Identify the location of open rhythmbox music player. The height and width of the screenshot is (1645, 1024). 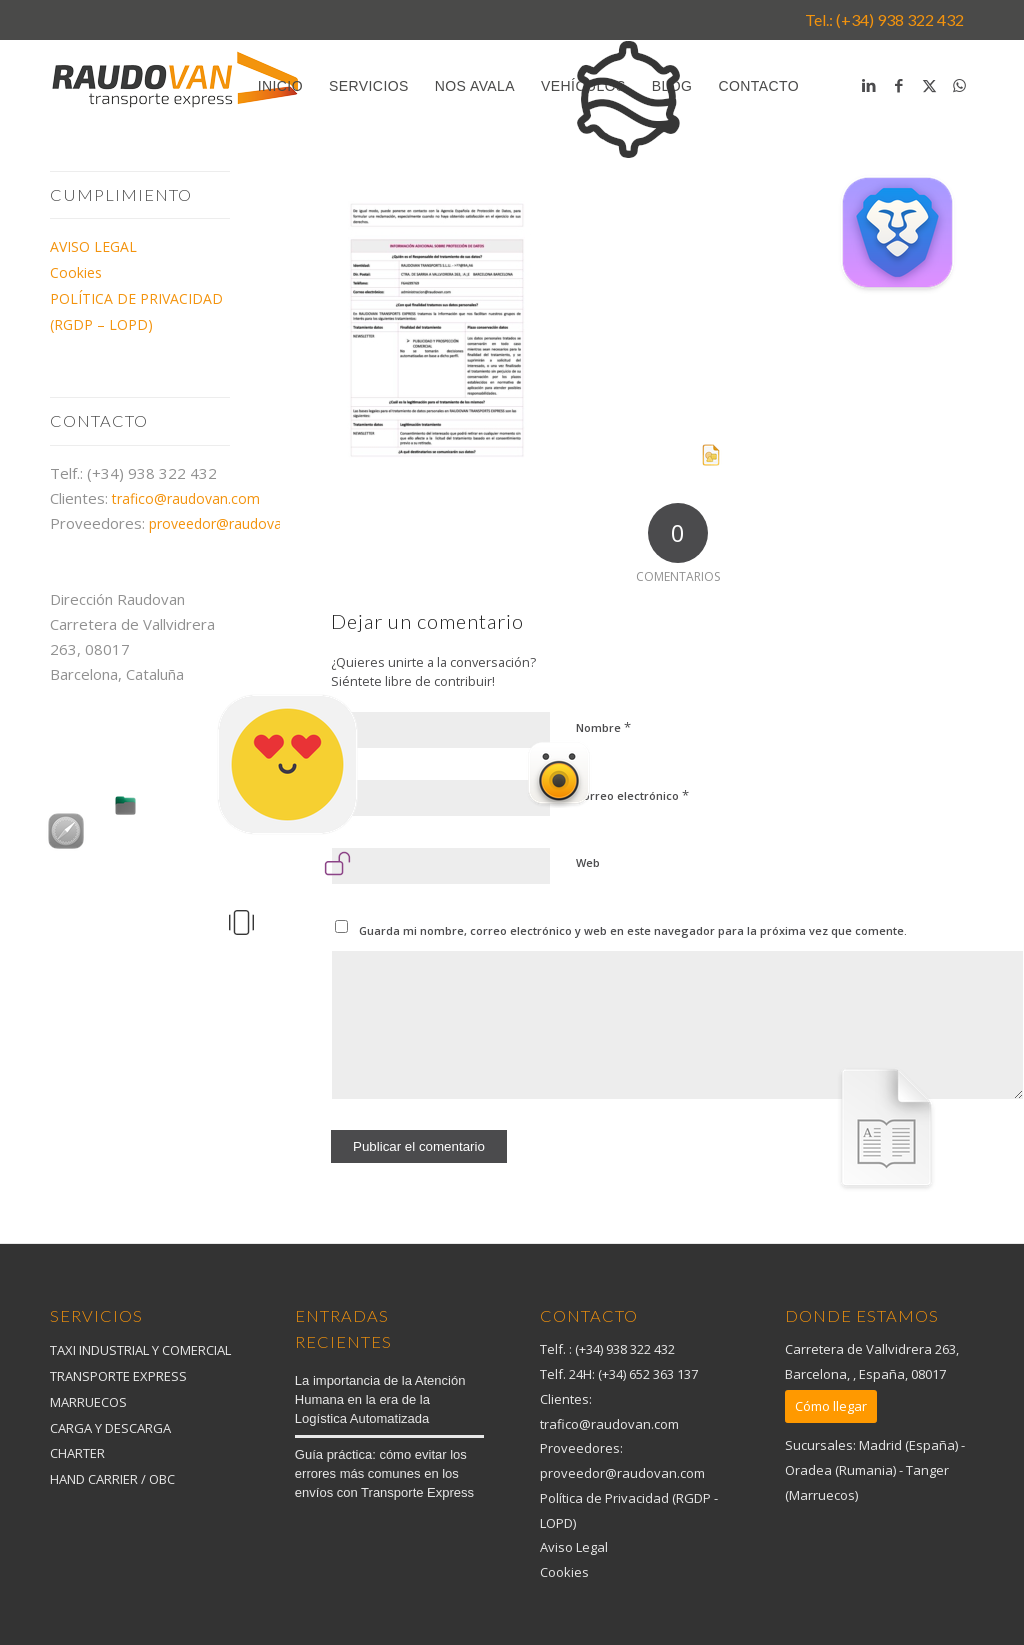
(559, 773).